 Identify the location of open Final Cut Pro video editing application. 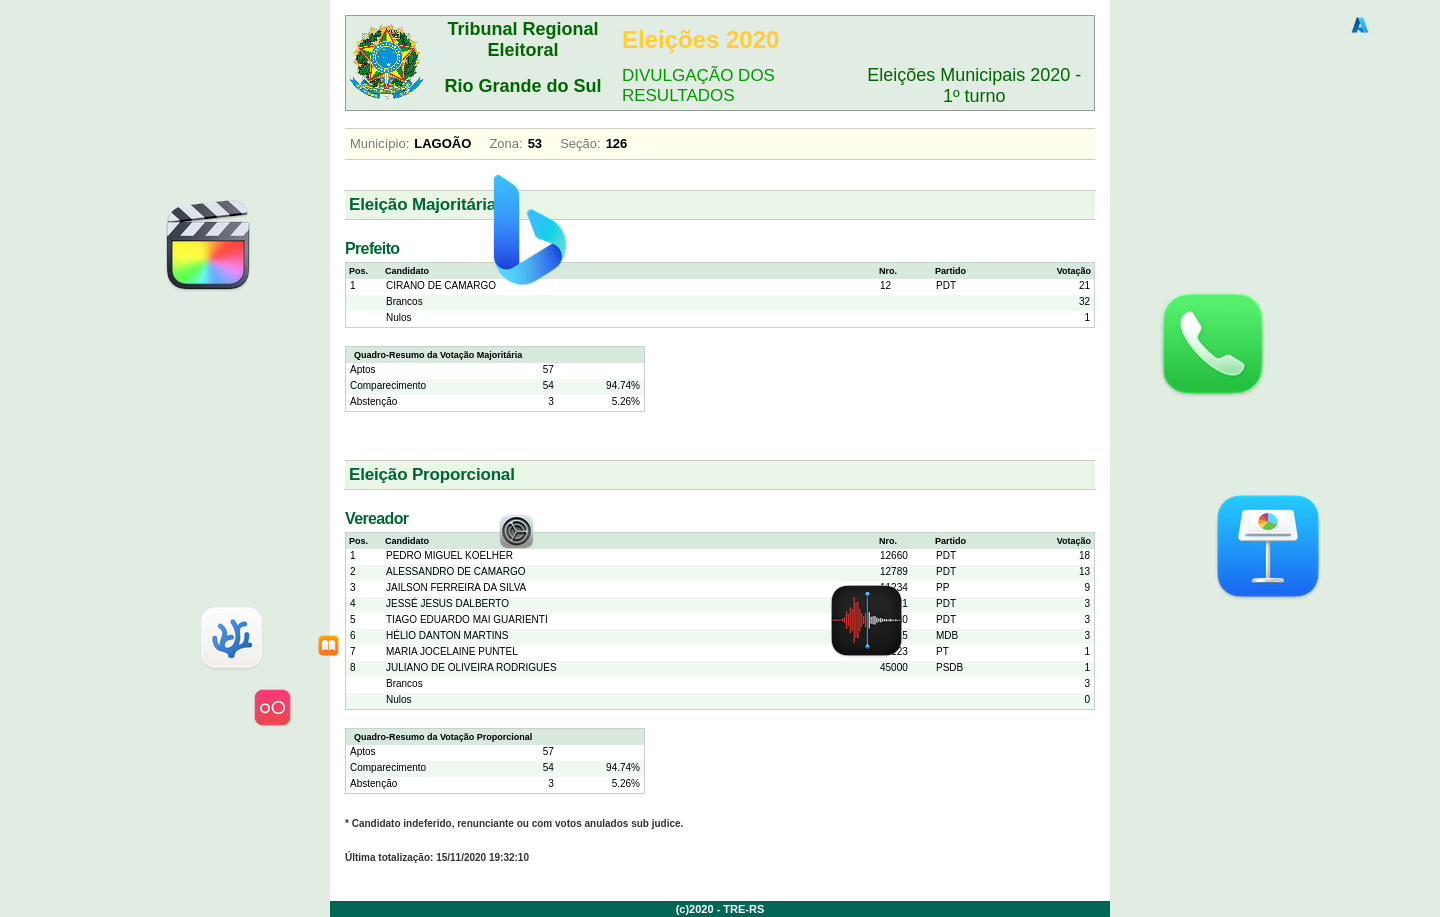
(208, 248).